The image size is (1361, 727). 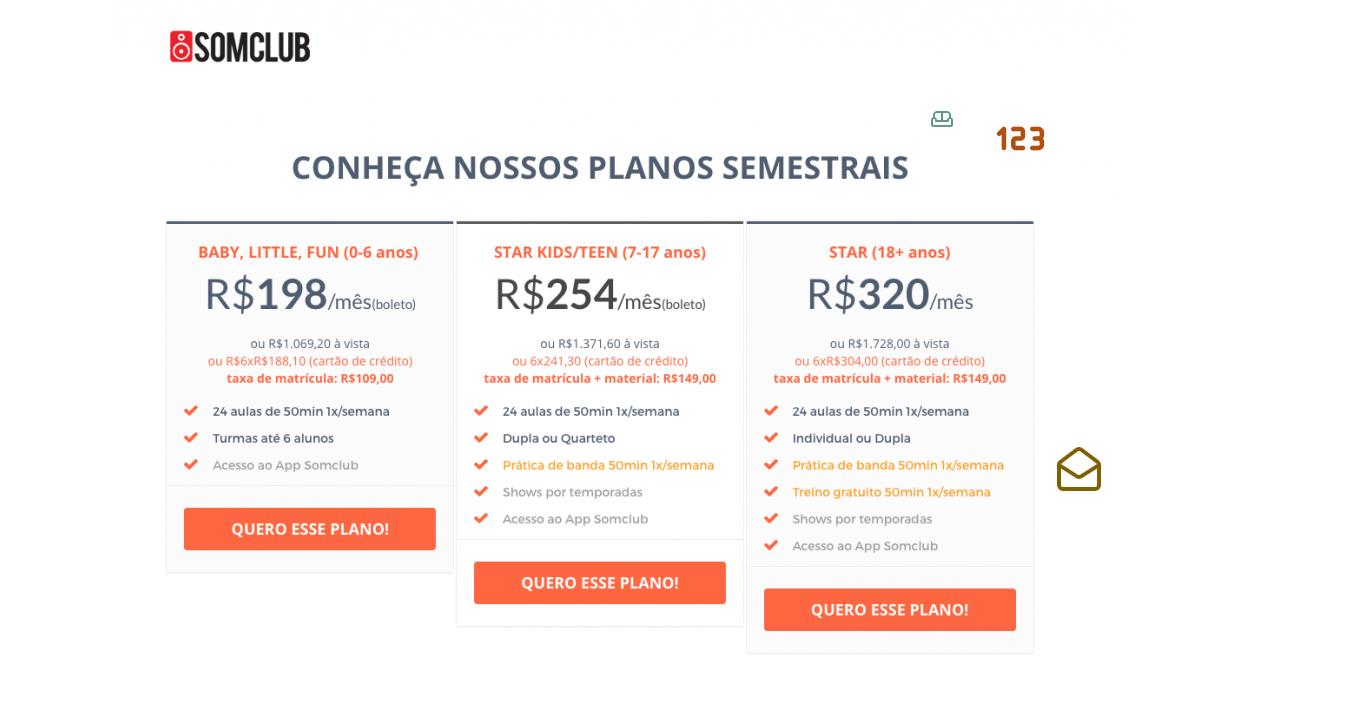 What do you see at coordinates (1020, 138) in the screenshot?
I see `switch to numeric input mode` at bounding box center [1020, 138].